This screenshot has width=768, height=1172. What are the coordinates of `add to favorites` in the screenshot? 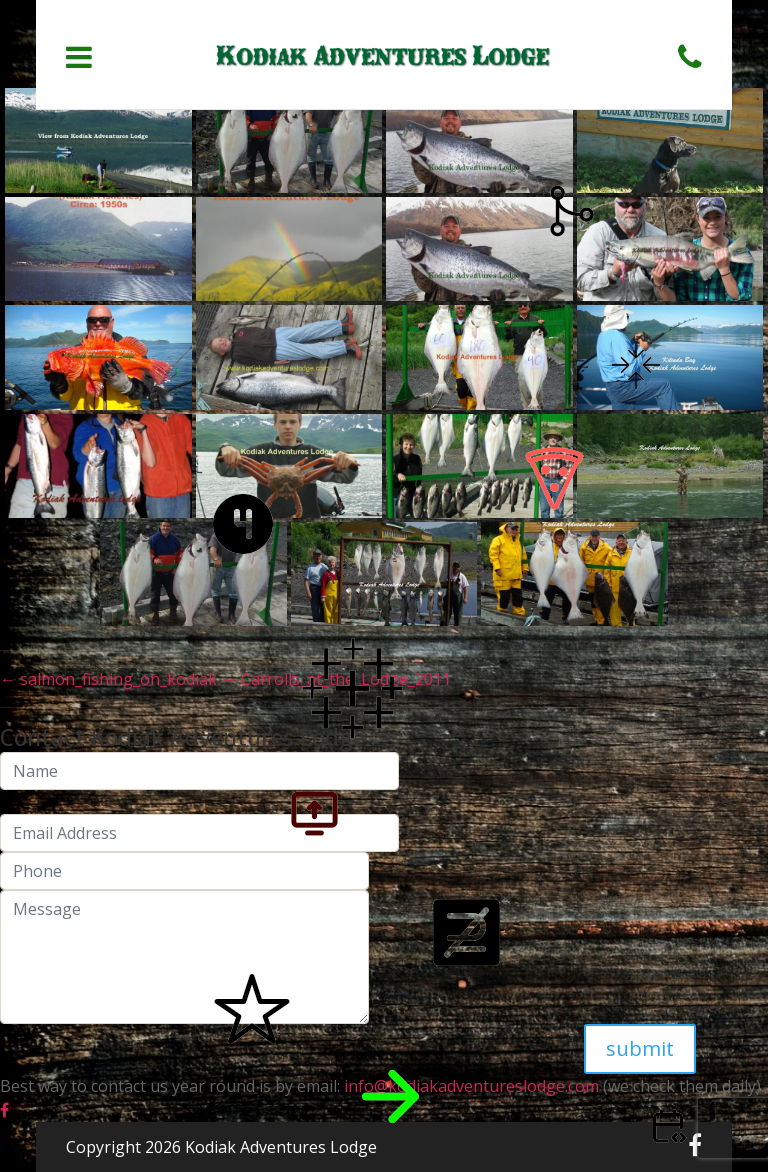 It's located at (252, 1009).